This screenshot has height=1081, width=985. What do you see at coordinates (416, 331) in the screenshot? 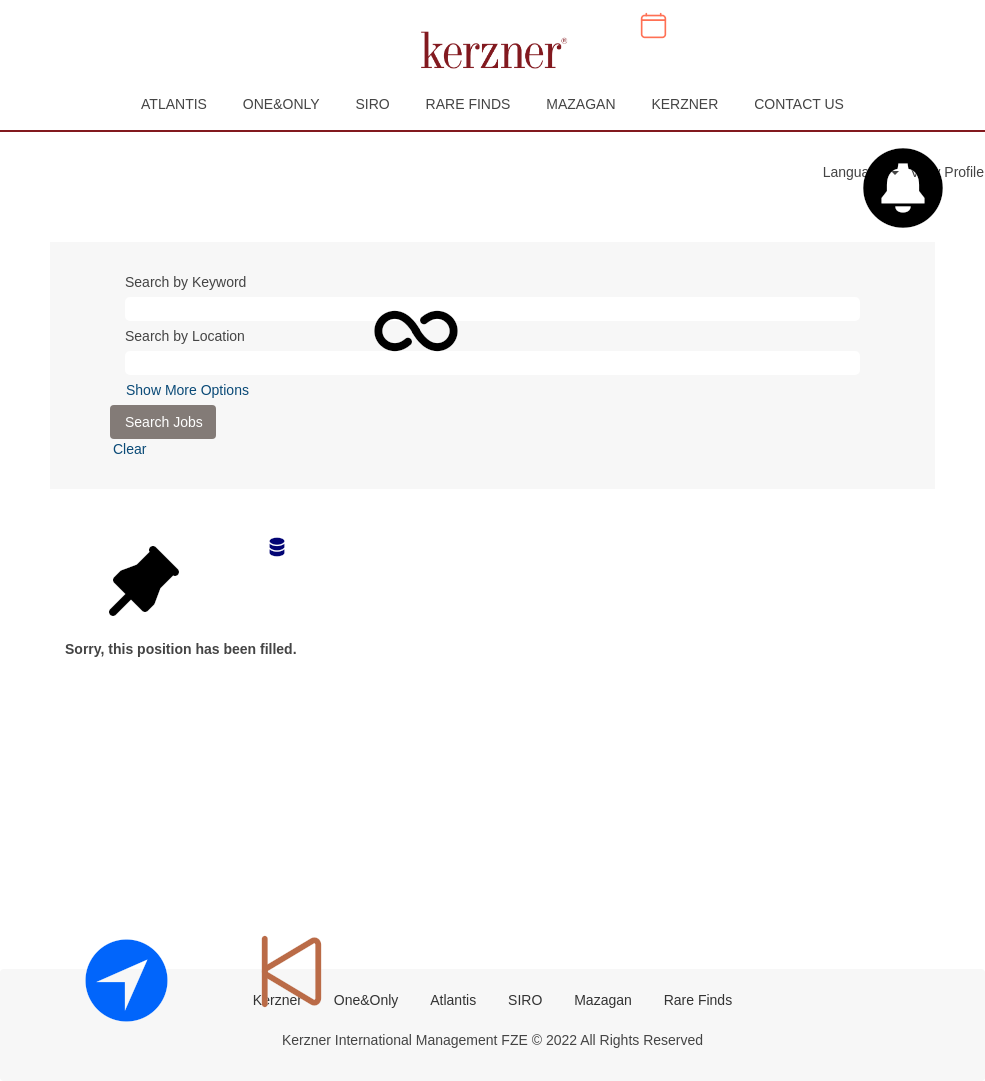
I see `enable infinite scroll or looping` at bounding box center [416, 331].